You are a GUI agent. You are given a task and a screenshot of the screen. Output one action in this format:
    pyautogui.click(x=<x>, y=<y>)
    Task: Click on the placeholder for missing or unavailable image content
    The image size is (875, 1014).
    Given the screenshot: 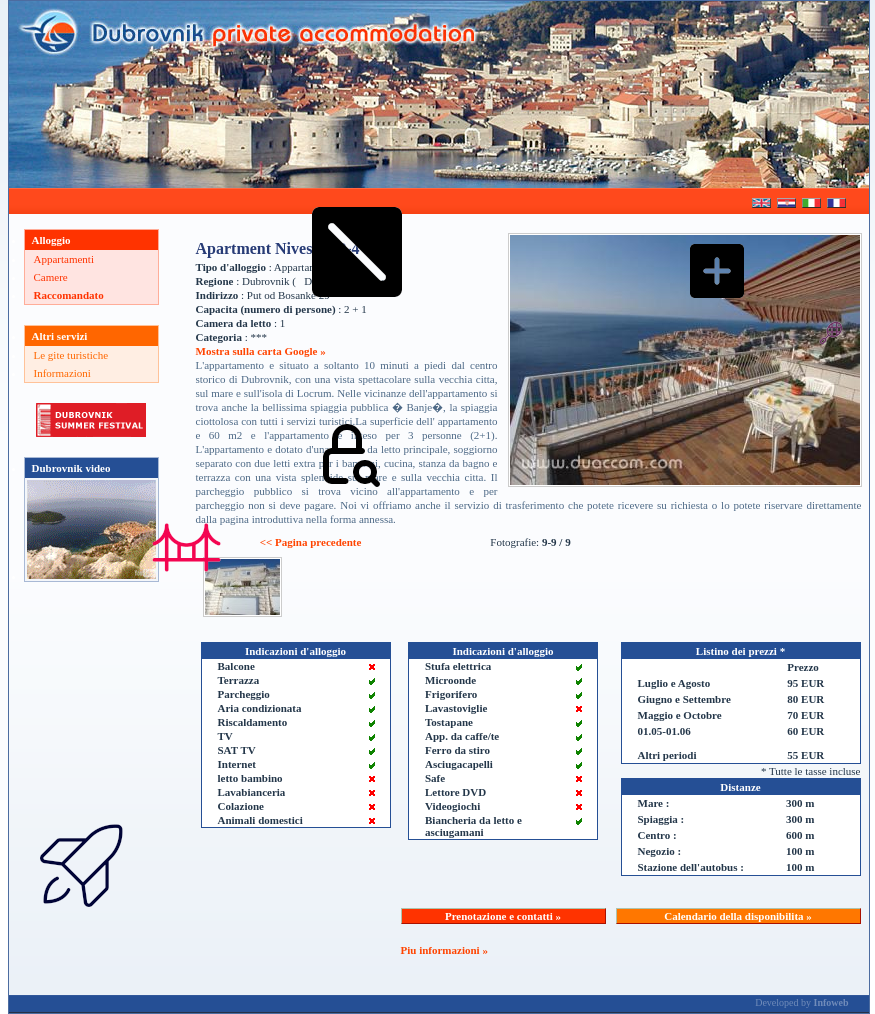 What is the action you would take?
    pyautogui.click(x=357, y=252)
    